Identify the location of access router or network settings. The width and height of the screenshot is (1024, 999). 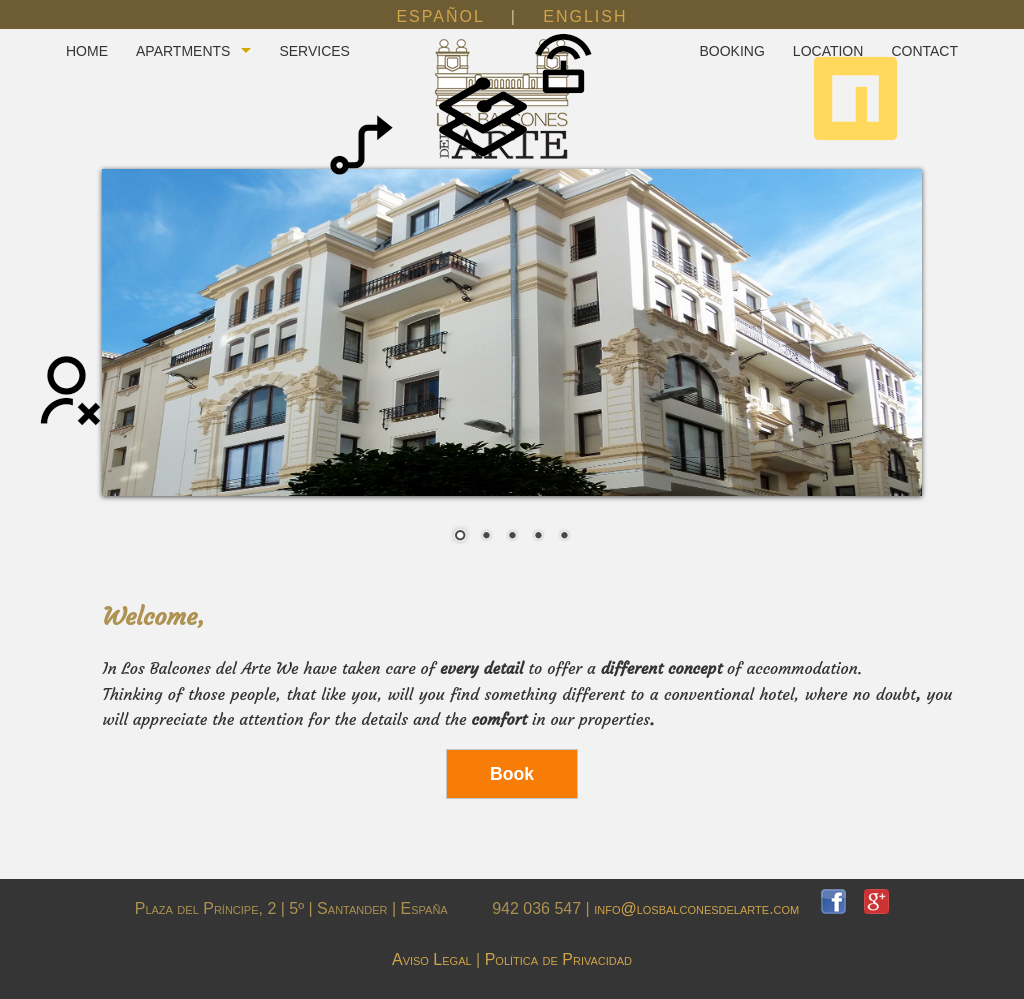
(563, 63).